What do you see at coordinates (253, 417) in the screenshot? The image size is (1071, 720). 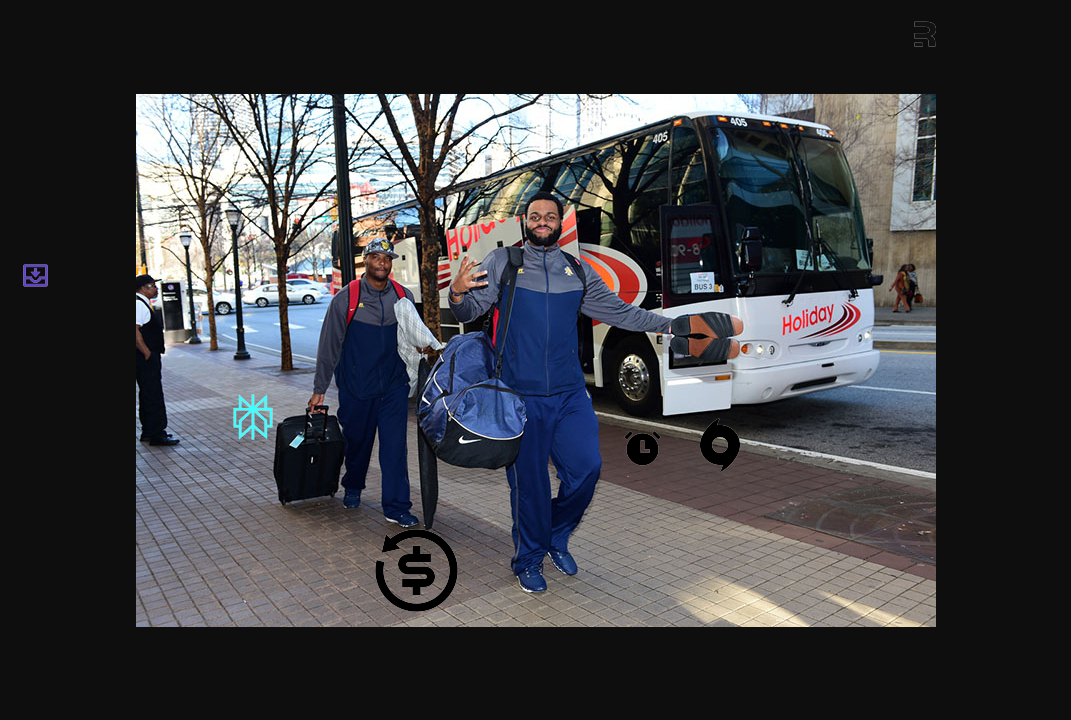 I see `open the perplexity AI app` at bounding box center [253, 417].